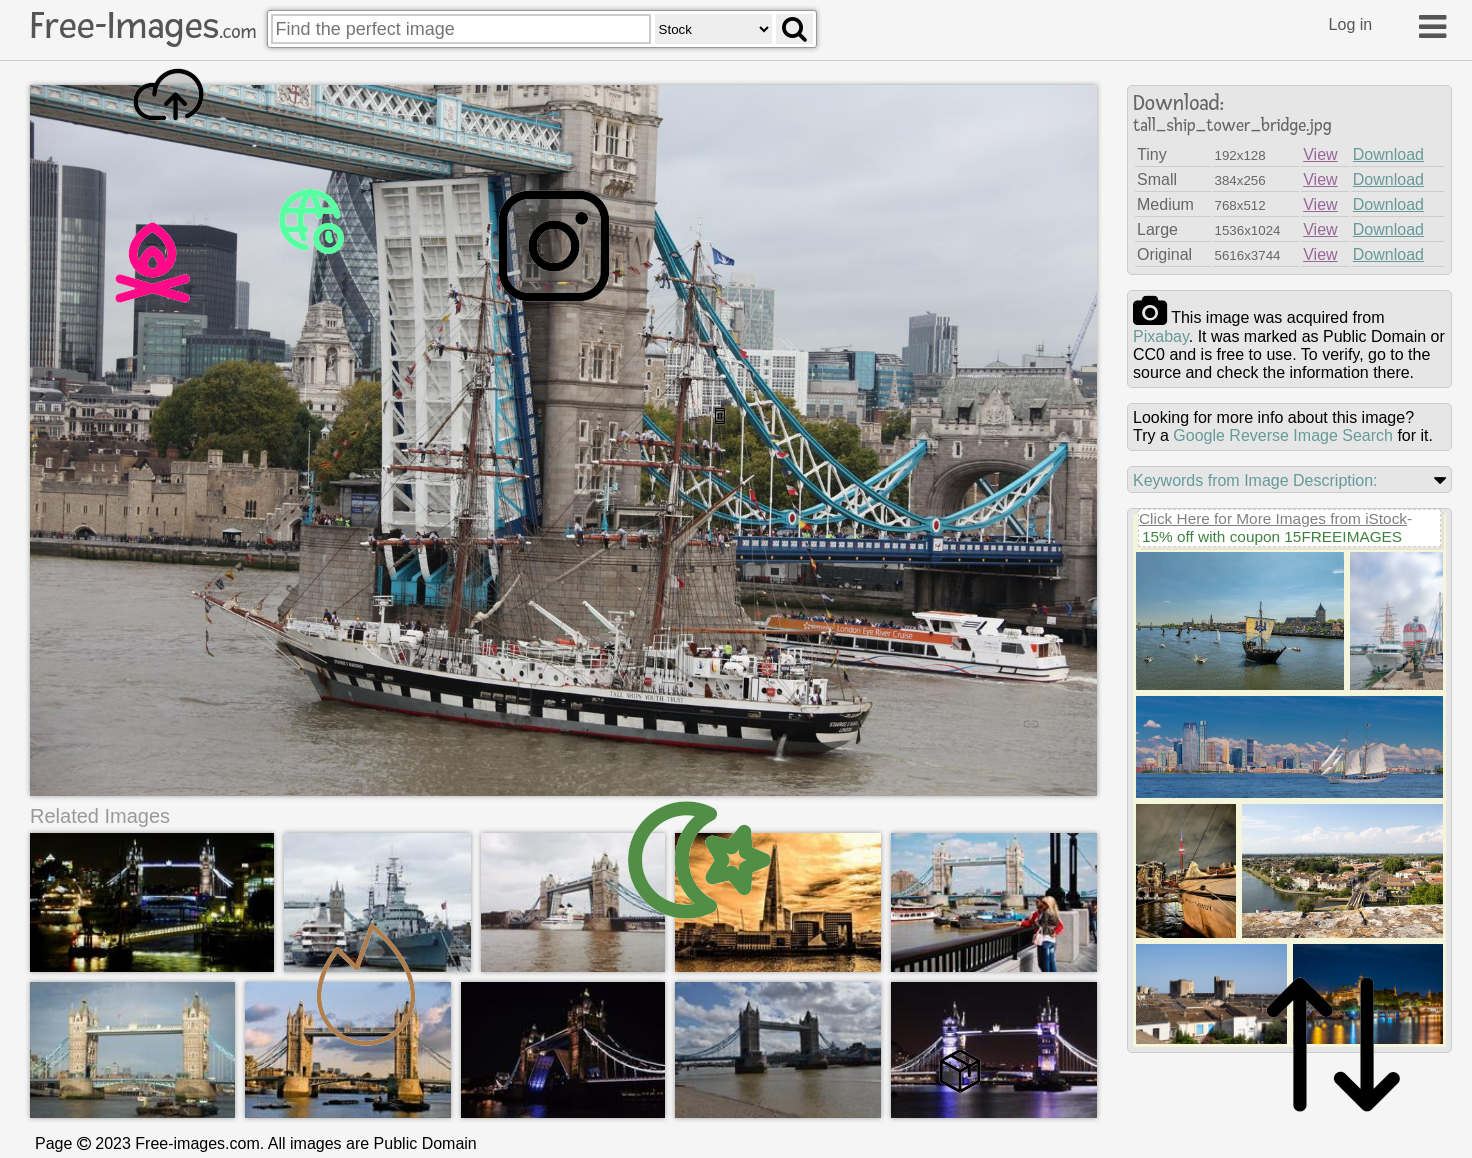 This screenshot has width=1472, height=1158. I want to click on set or change timezone preferences, so click(310, 220).